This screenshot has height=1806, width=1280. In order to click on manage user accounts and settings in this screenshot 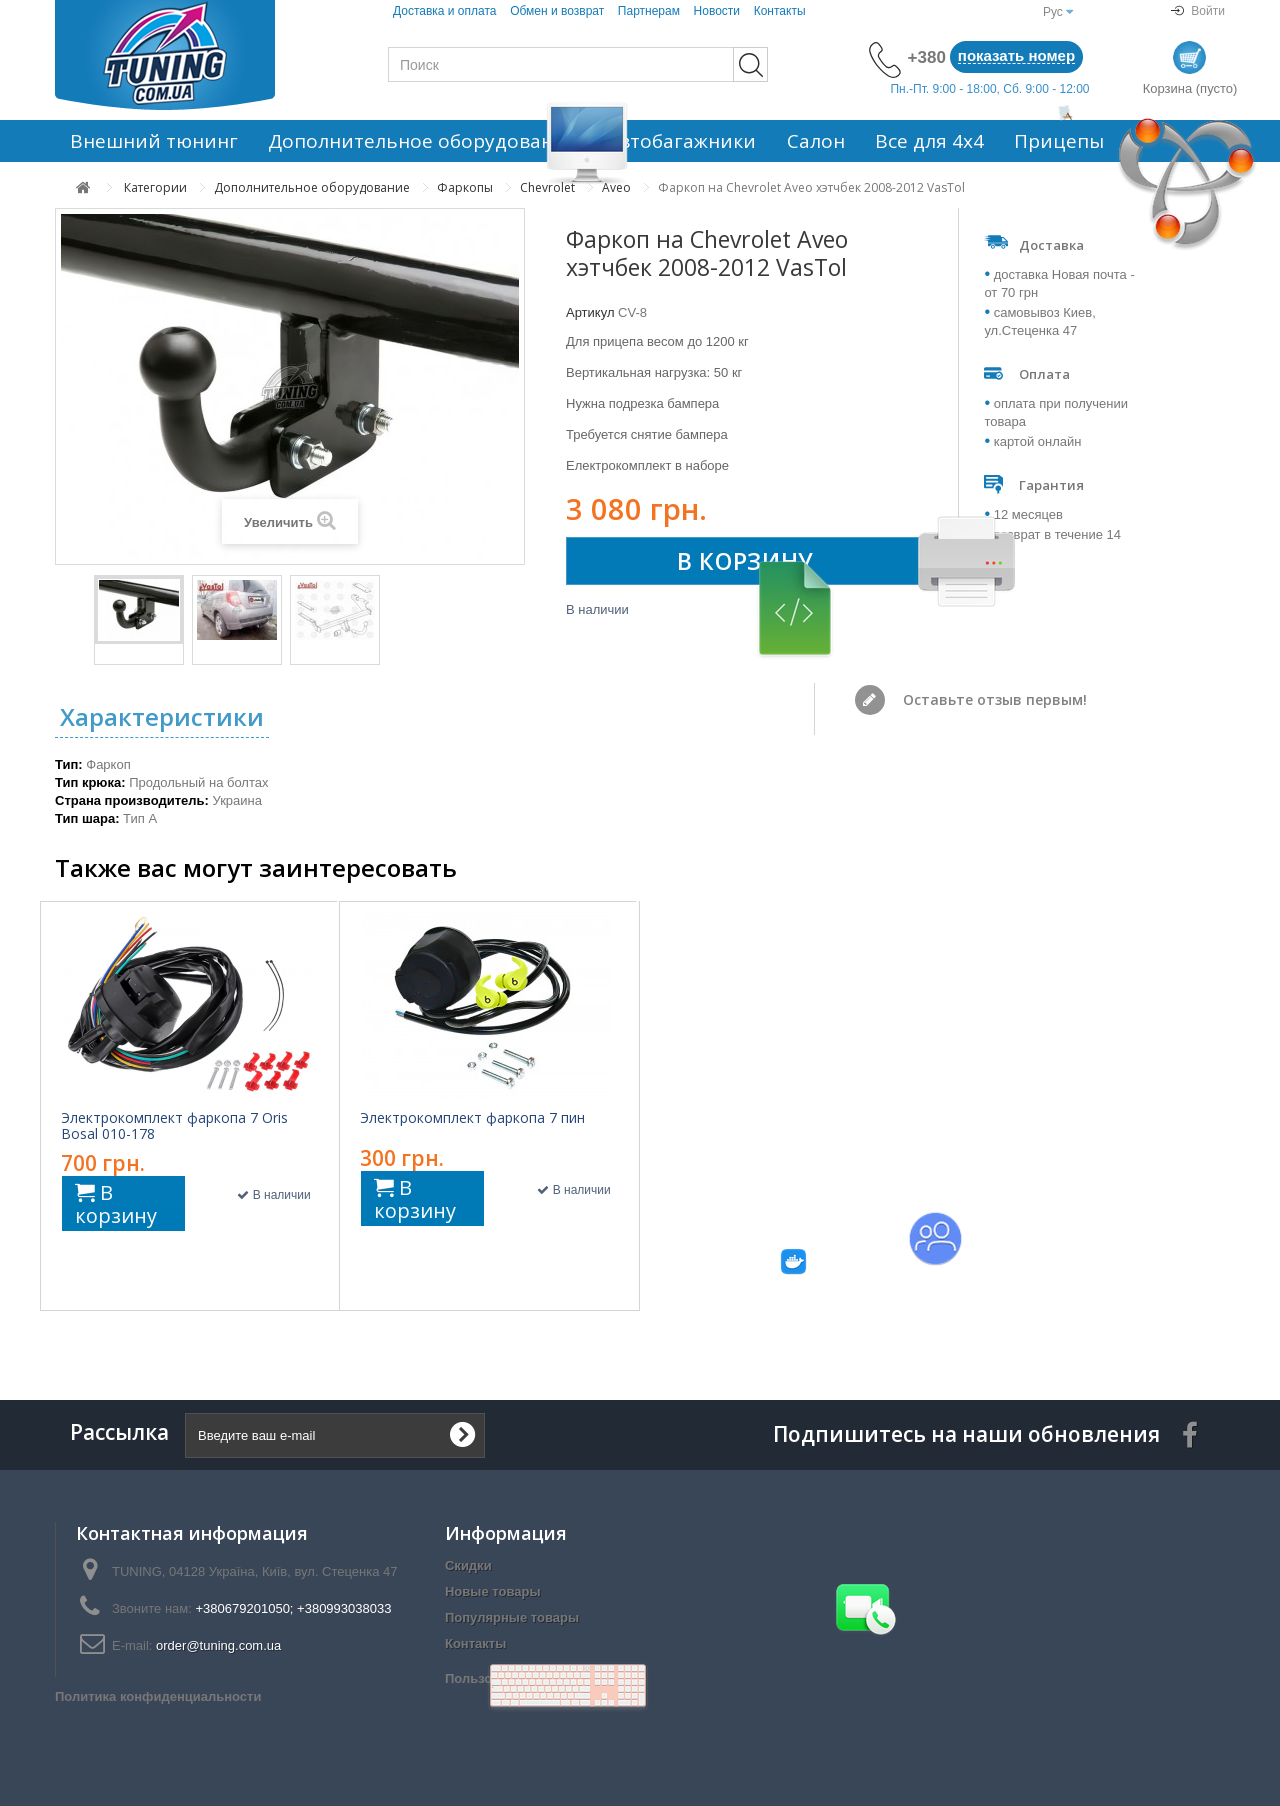, I will do `click(935, 1238)`.